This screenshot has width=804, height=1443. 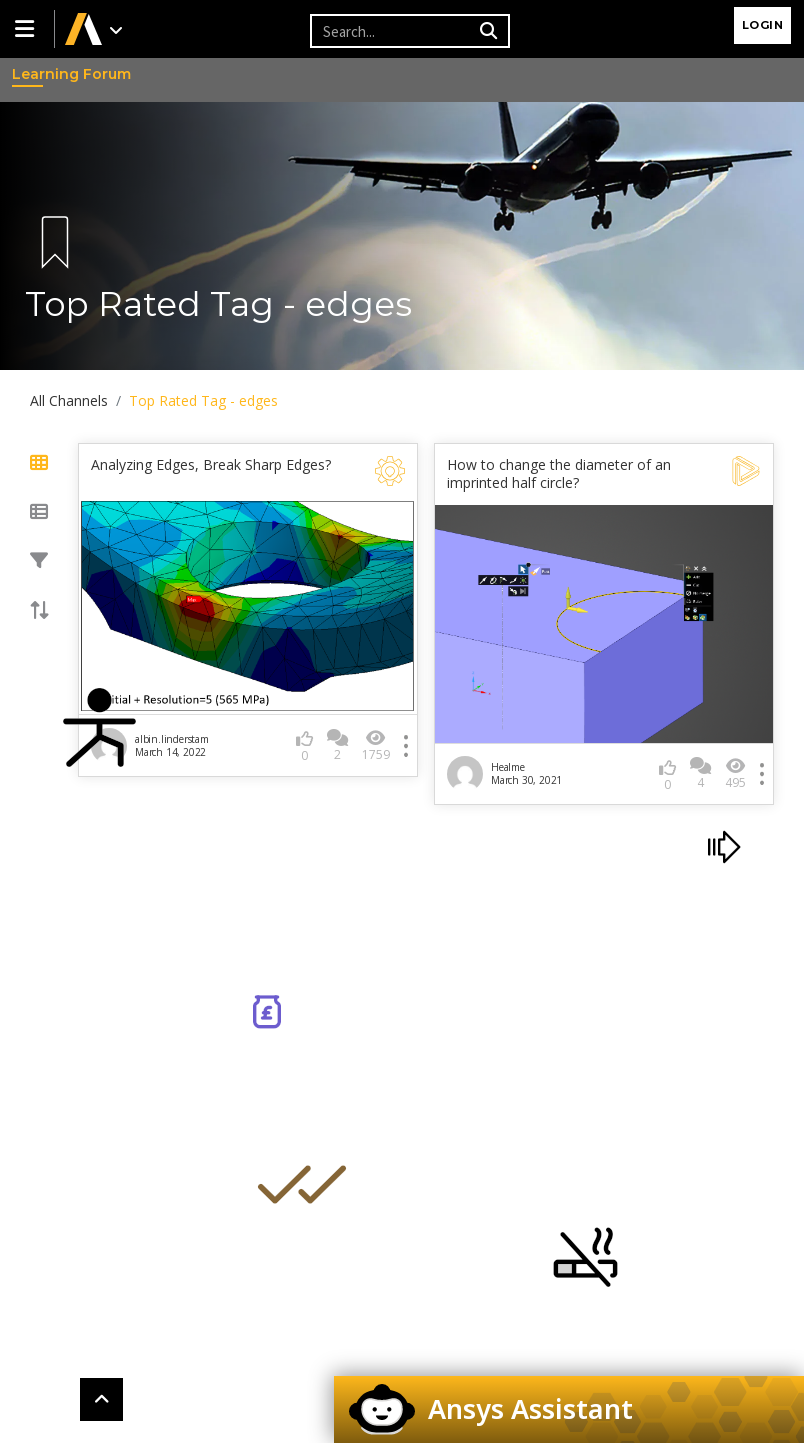 What do you see at coordinates (267, 1011) in the screenshot?
I see `donate or tip in pounds` at bounding box center [267, 1011].